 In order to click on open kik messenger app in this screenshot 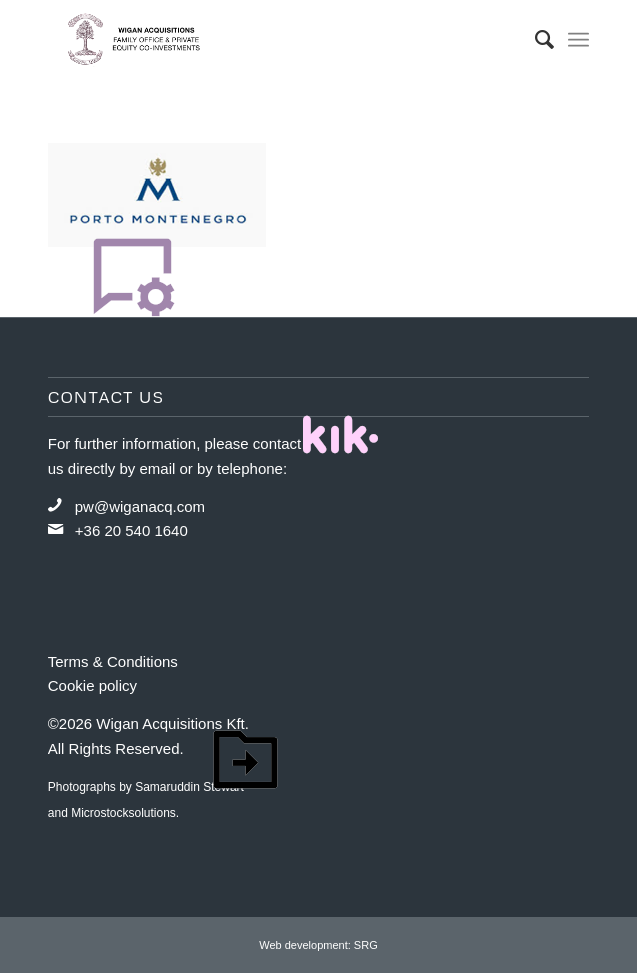, I will do `click(340, 434)`.